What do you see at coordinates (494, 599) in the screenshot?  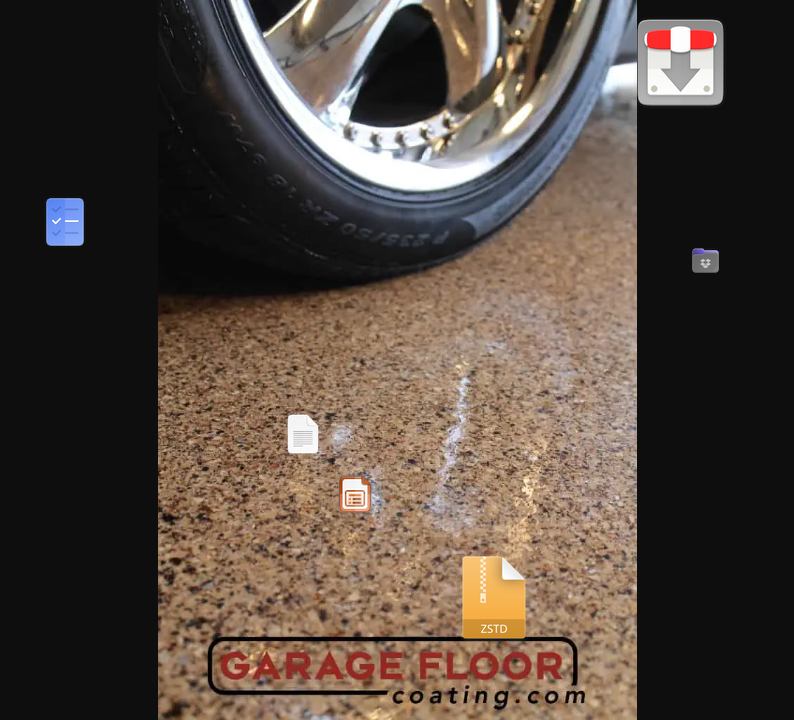 I see `a zstandard compressed file` at bounding box center [494, 599].